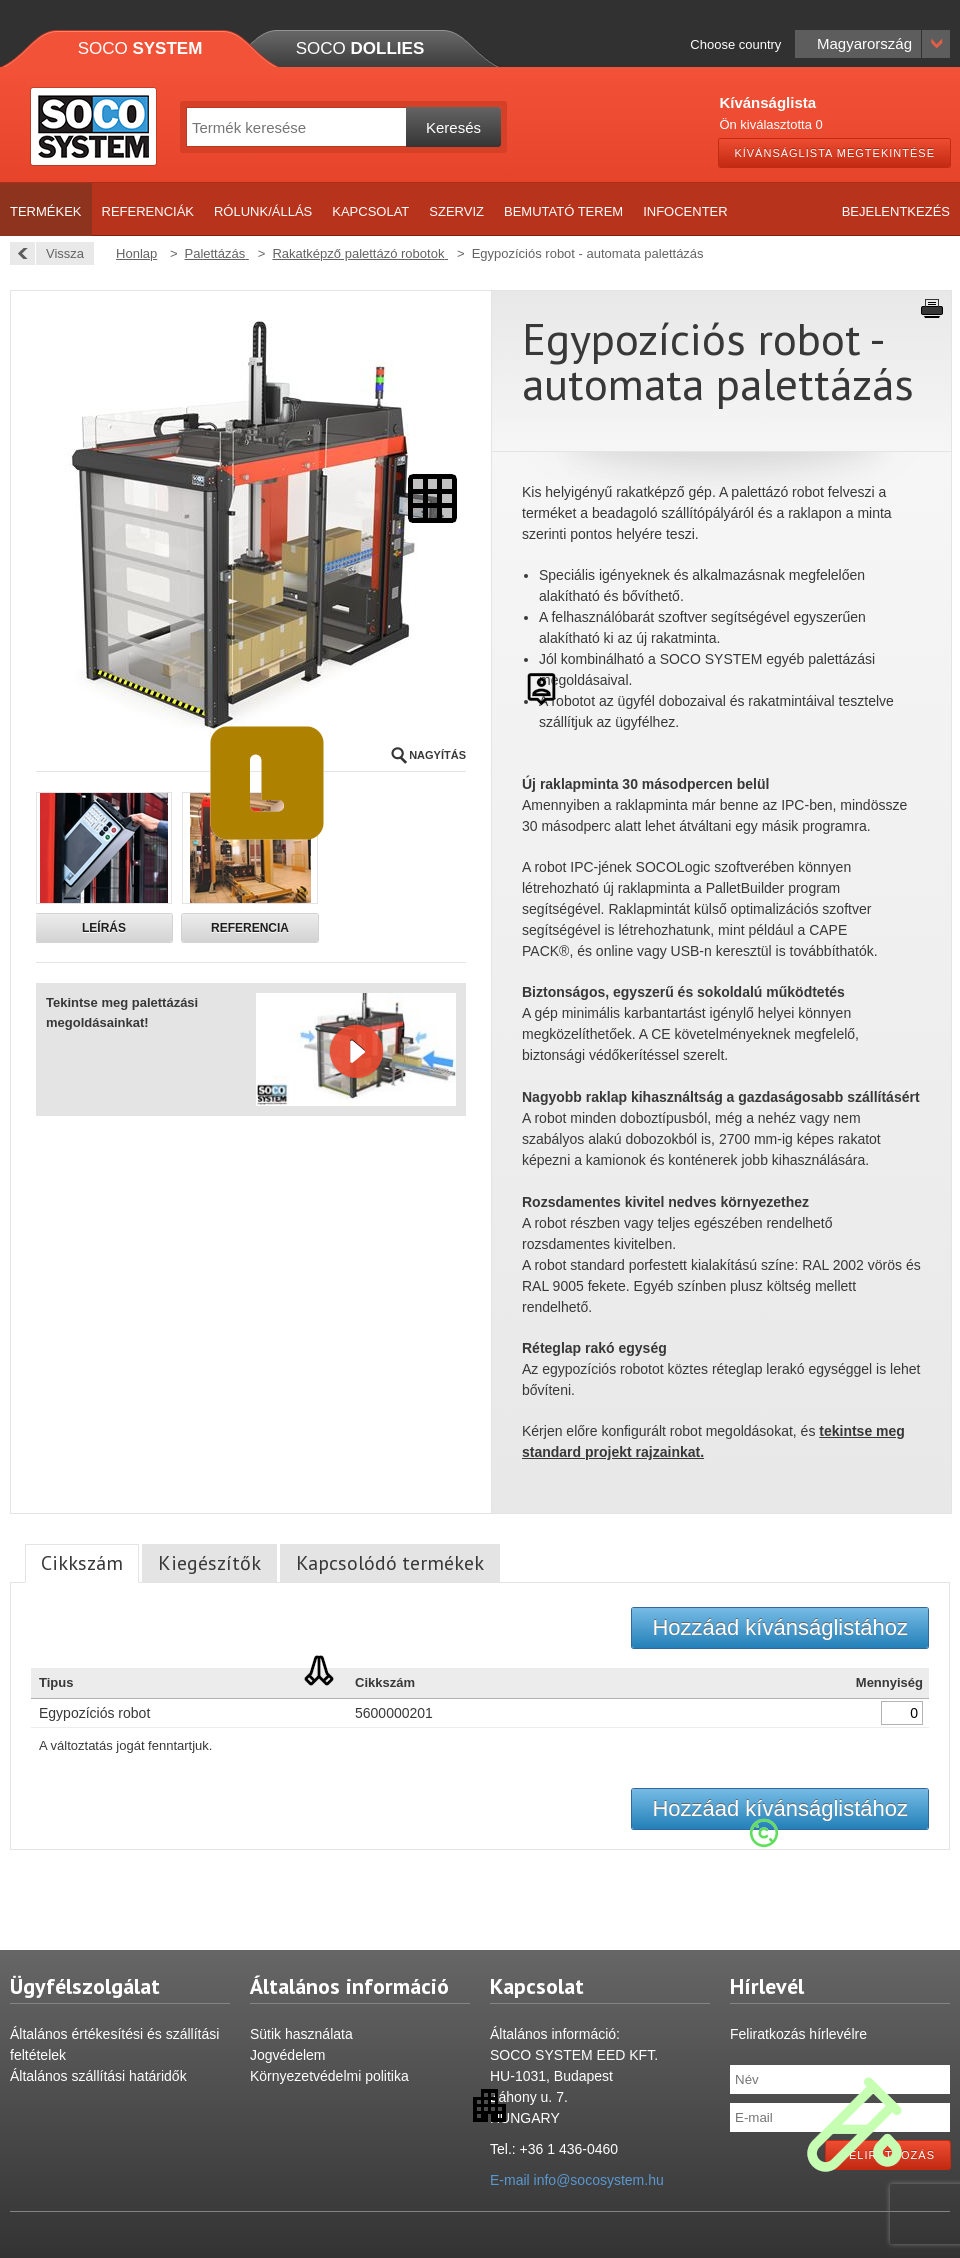 This screenshot has width=960, height=2258. I want to click on indicates content is copyright-free or in the public domain, so click(764, 1833).